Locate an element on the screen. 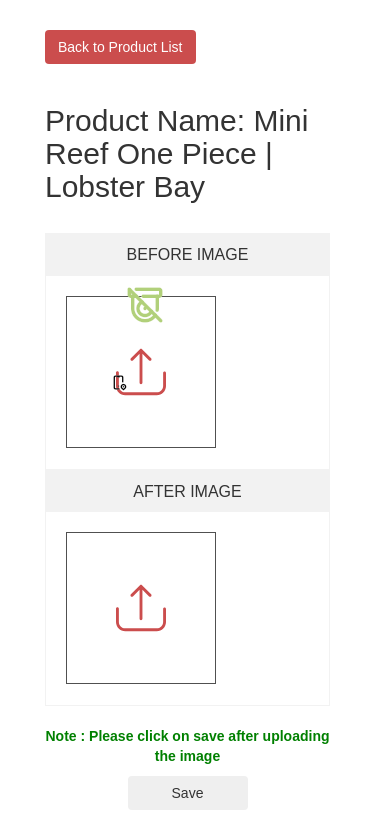 This screenshot has width=375, height=824. cctv camera is disabled or offline is located at coordinates (145, 305).